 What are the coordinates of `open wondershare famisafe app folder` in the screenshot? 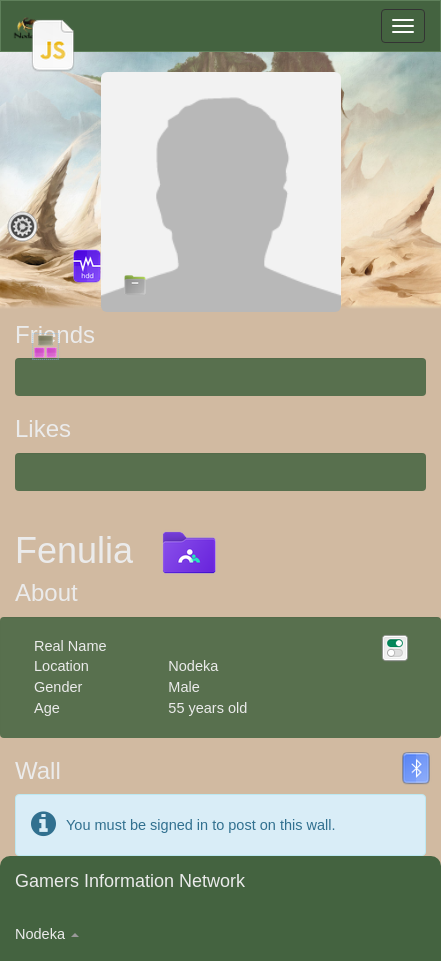 It's located at (189, 554).